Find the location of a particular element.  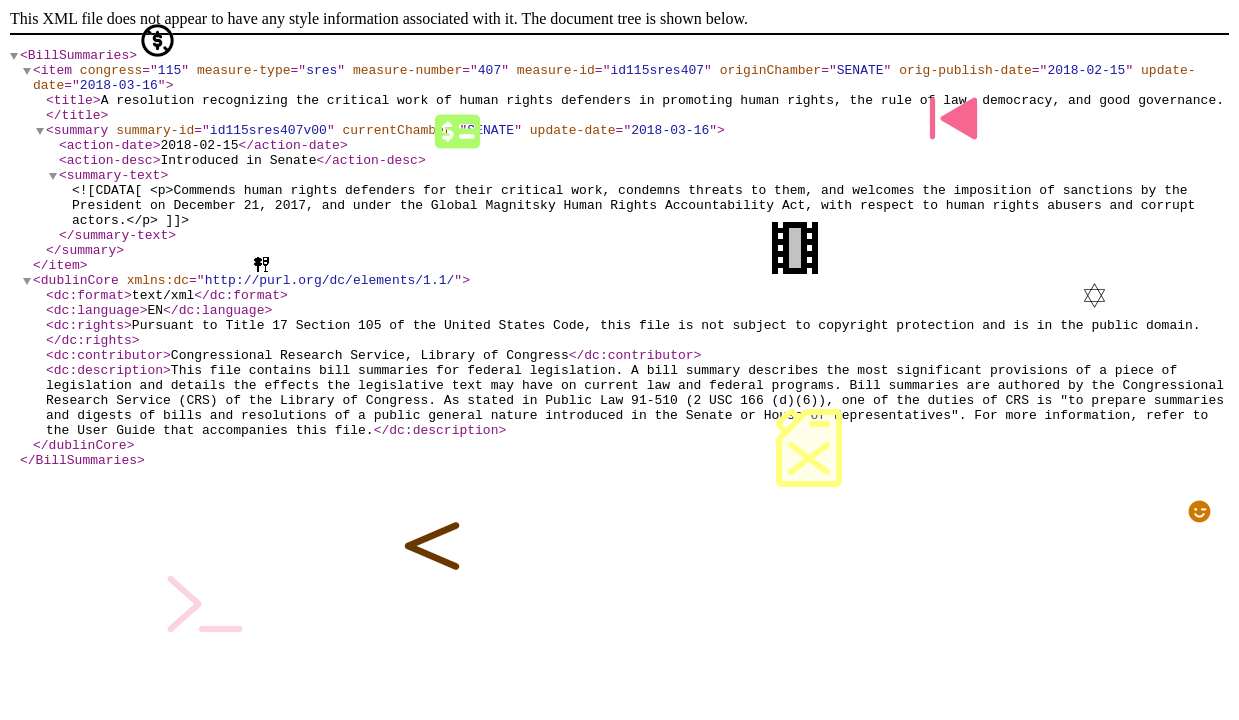

skip to previous track is located at coordinates (953, 118).